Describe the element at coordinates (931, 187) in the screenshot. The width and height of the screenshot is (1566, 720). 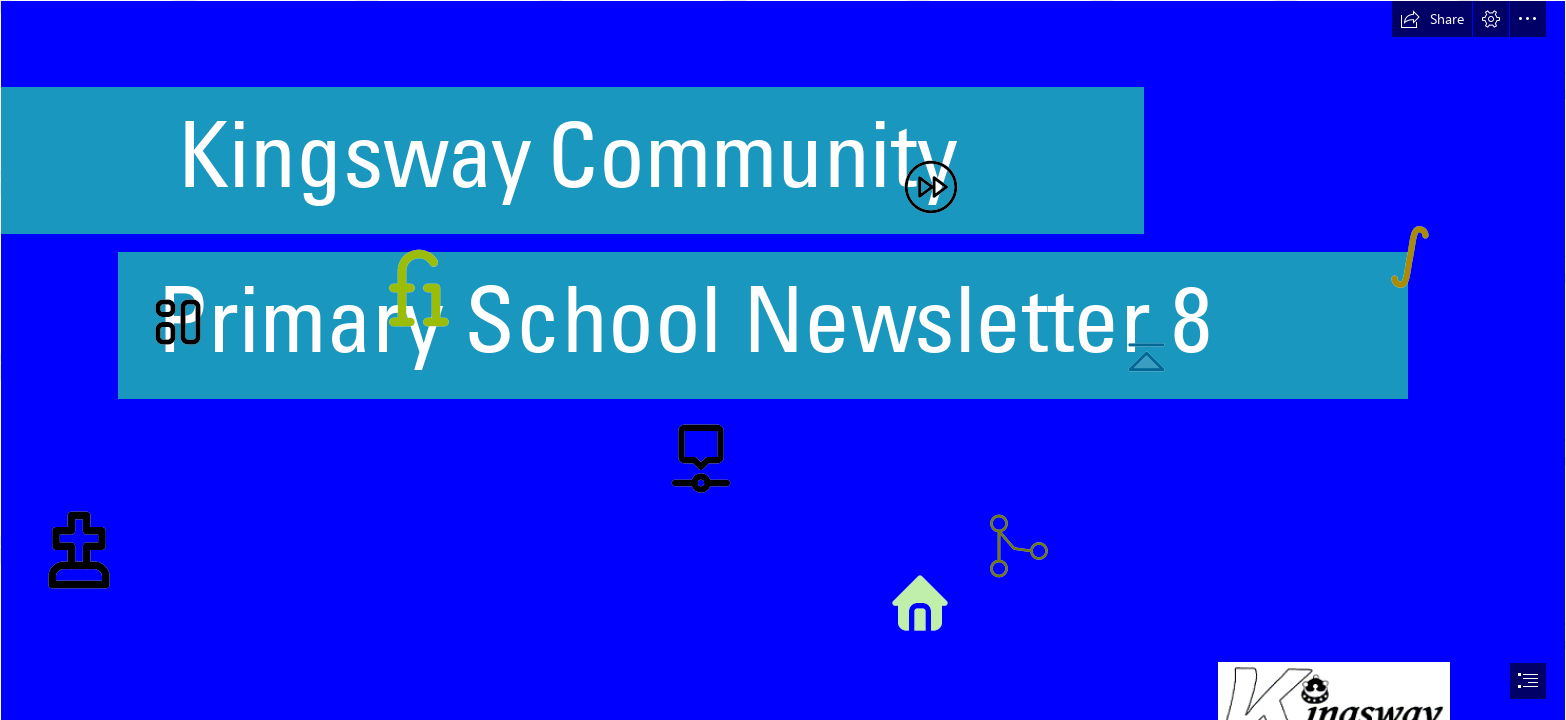
I see `skip forward in media playback` at that location.